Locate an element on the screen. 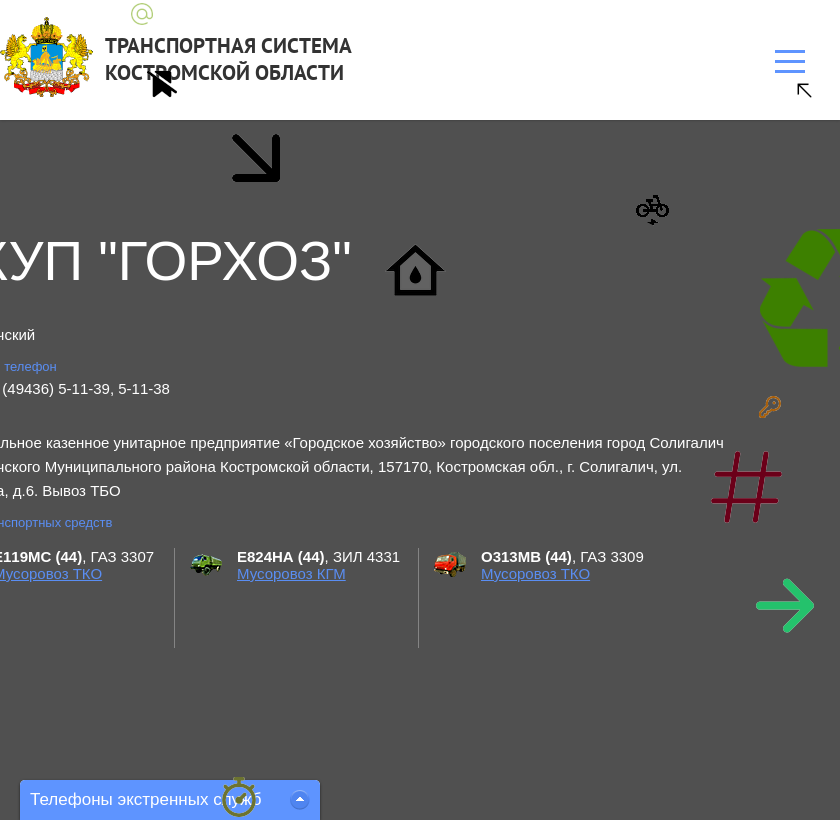 The width and height of the screenshot is (840, 820). access security or authentication settings is located at coordinates (770, 407).